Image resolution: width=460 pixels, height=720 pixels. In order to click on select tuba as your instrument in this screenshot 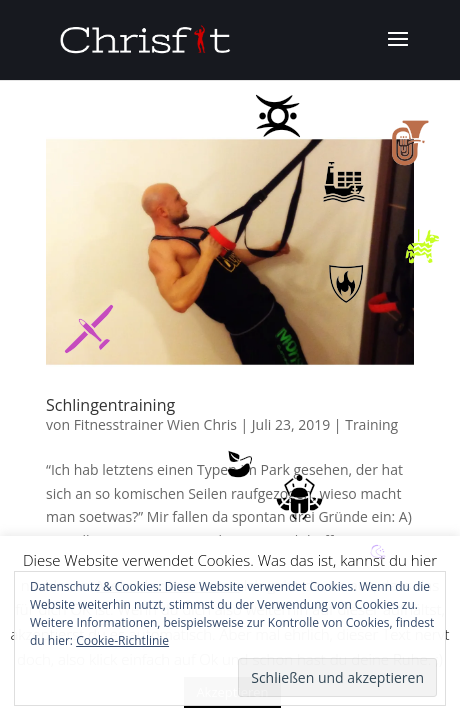, I will do `click(408, 142)`.